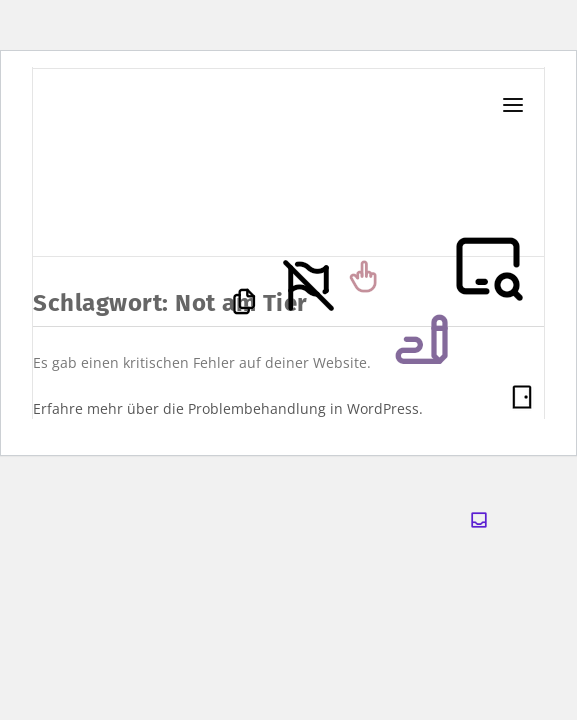 The image size is (577, 720). I want to click on search content on tablet device, so click(488, 266).